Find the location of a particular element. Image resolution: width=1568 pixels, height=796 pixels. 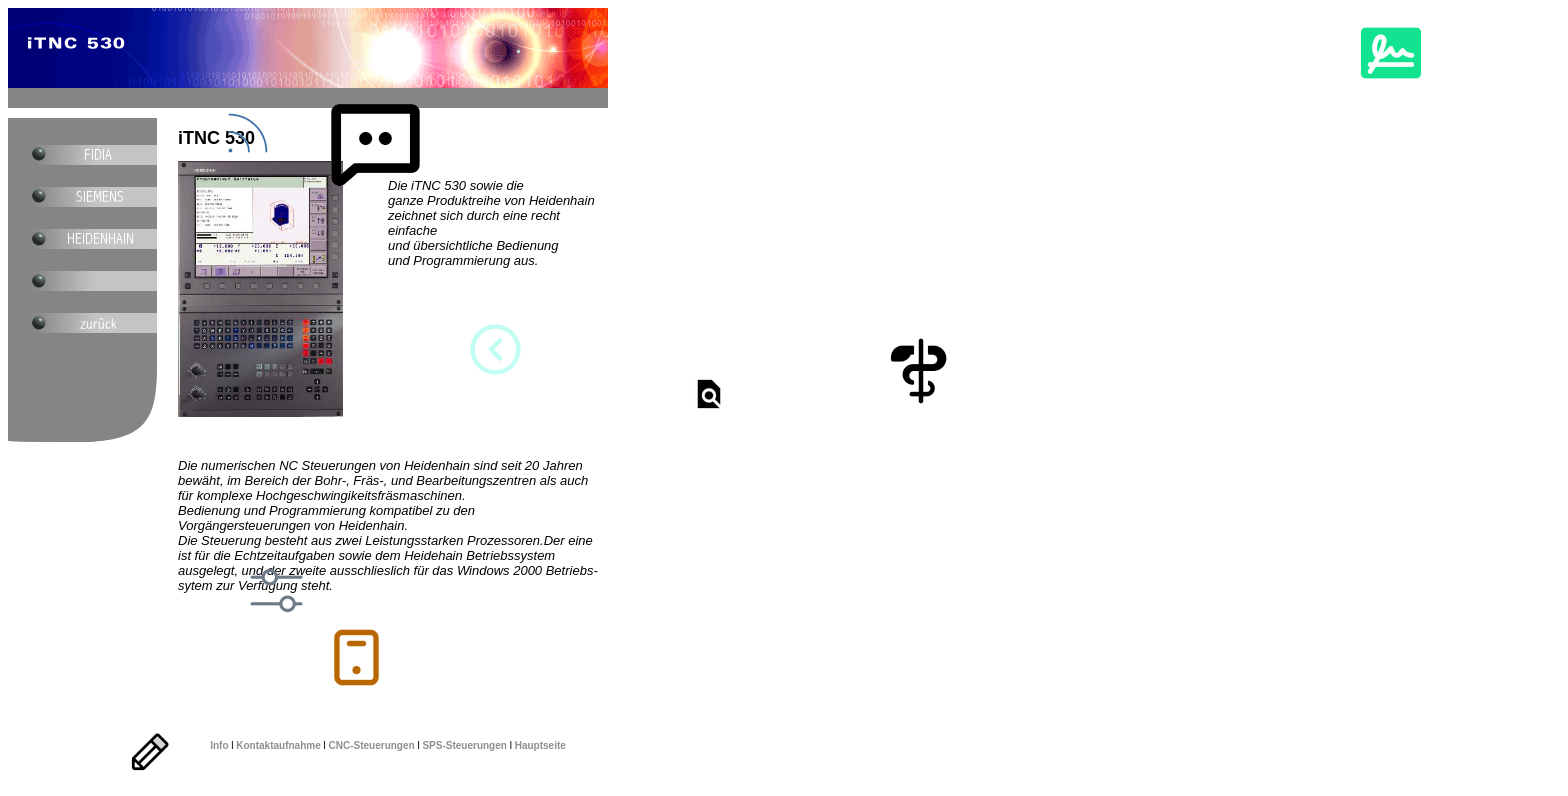

open chat or messaging is located at coordinates (375, 138).